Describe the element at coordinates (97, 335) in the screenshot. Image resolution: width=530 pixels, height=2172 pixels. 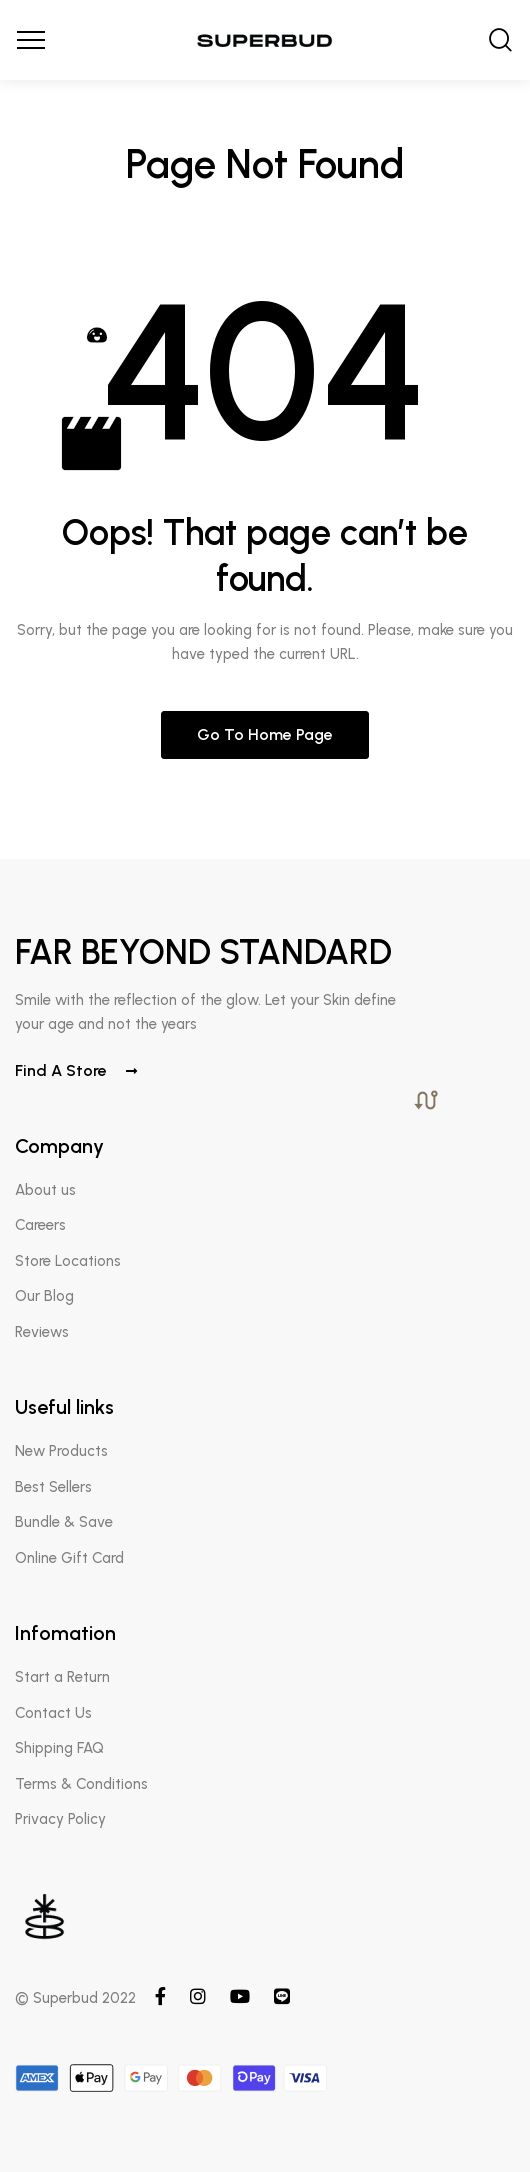
I see `docsify documentation platform logo` at that location.